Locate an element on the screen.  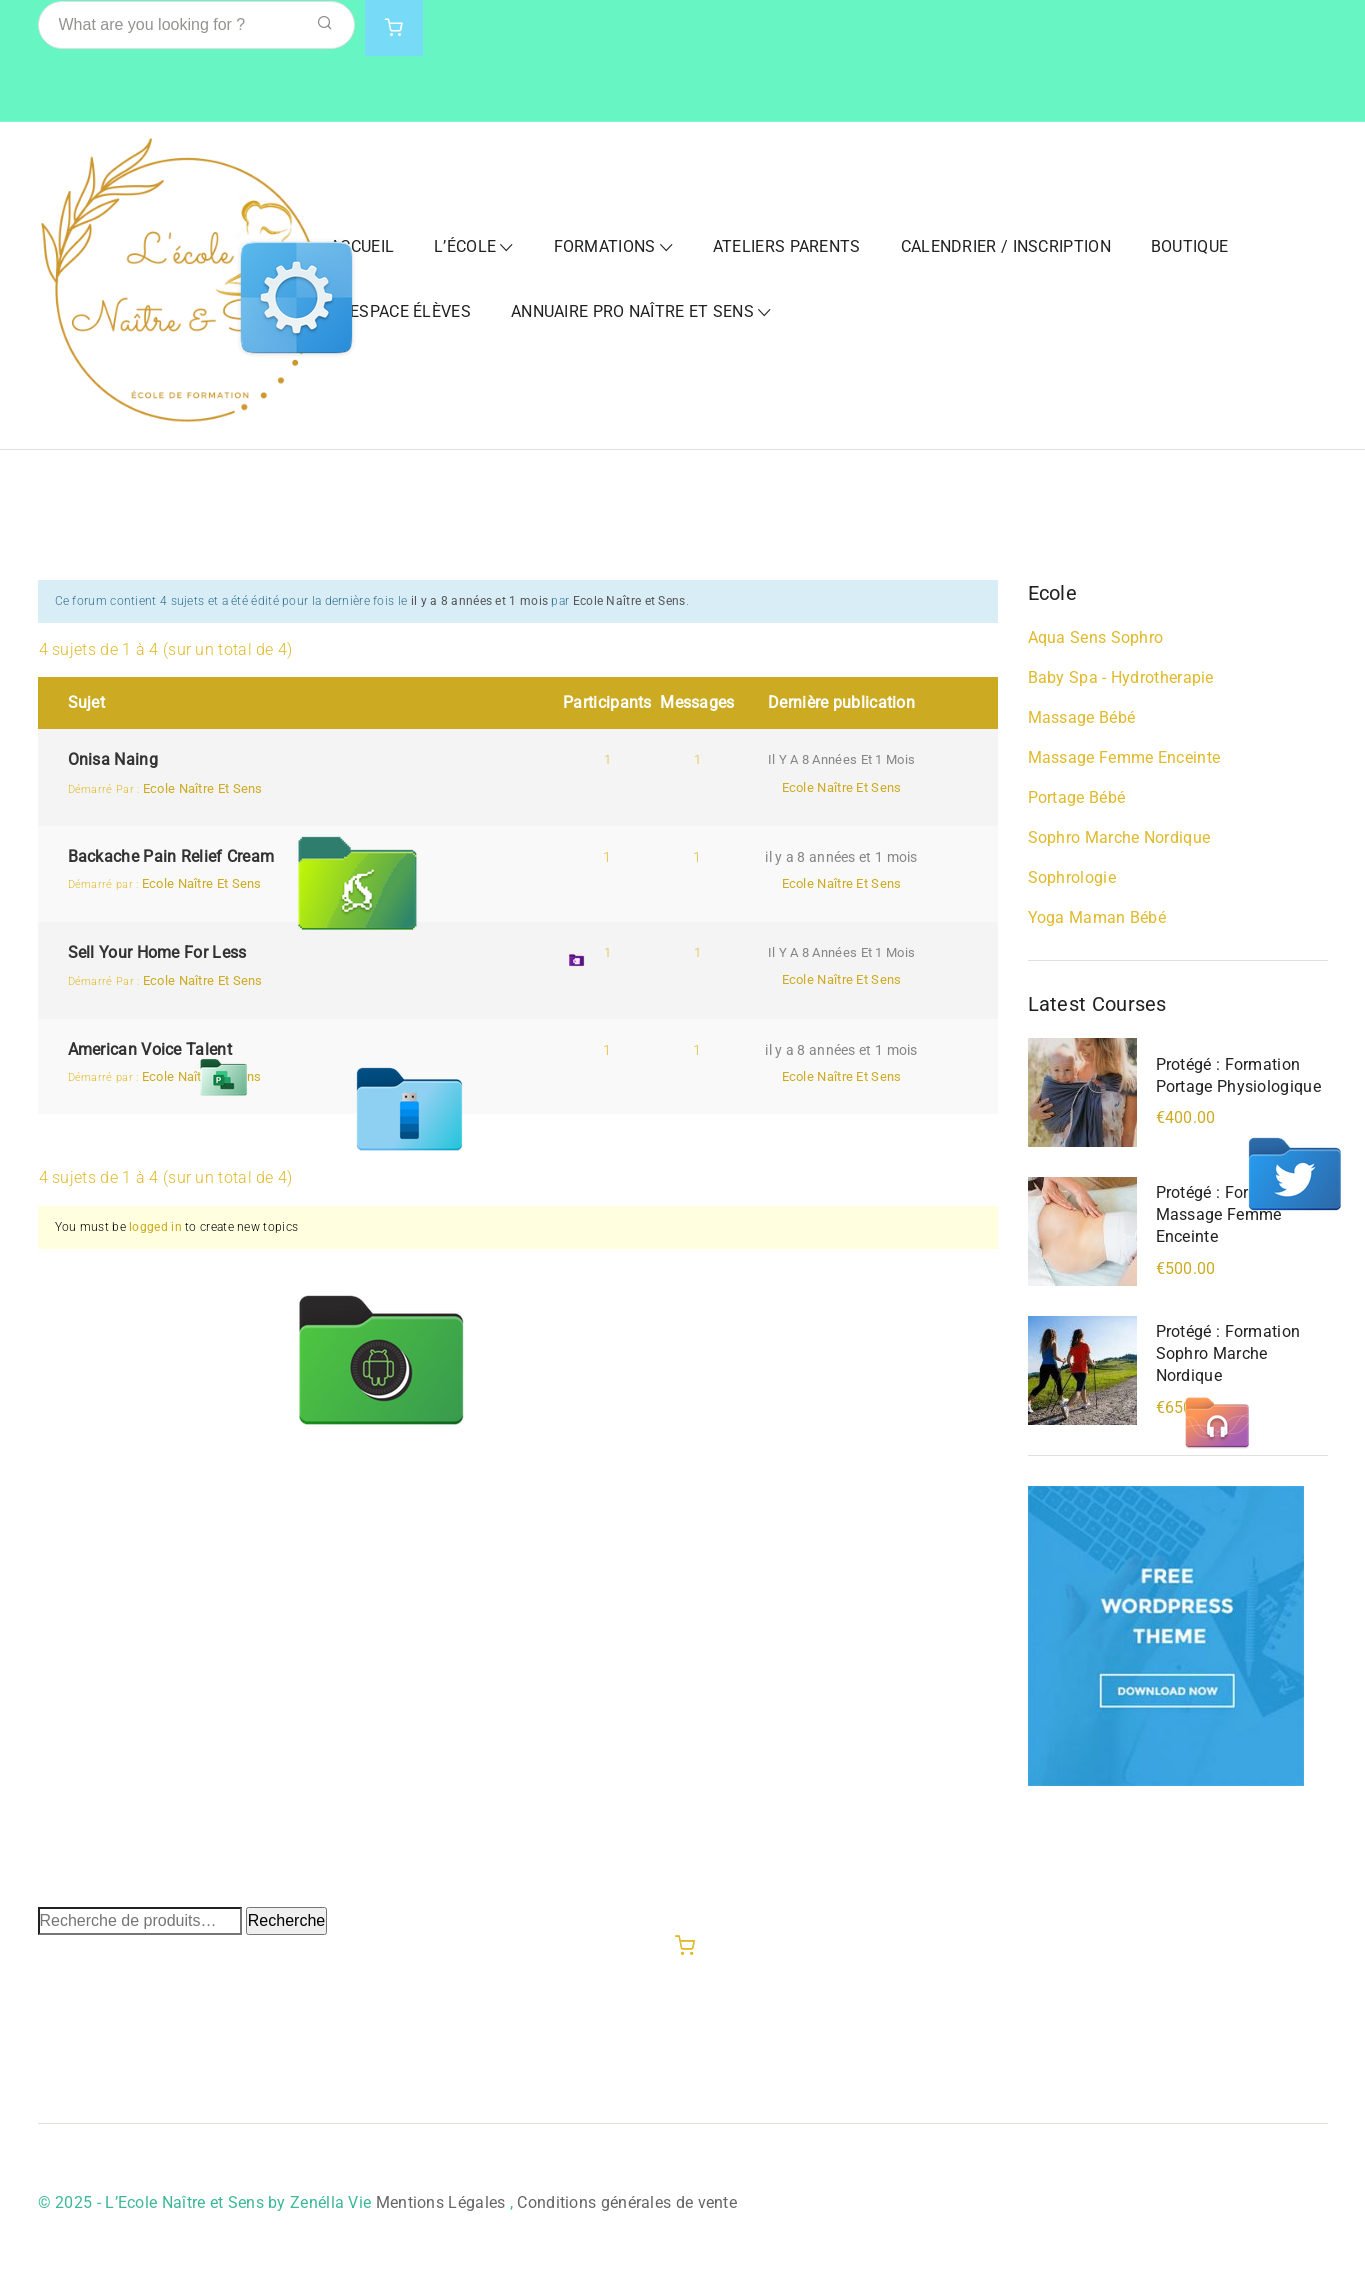
open folder containing Twitter-related files is located at coordinates (1294, 1176).